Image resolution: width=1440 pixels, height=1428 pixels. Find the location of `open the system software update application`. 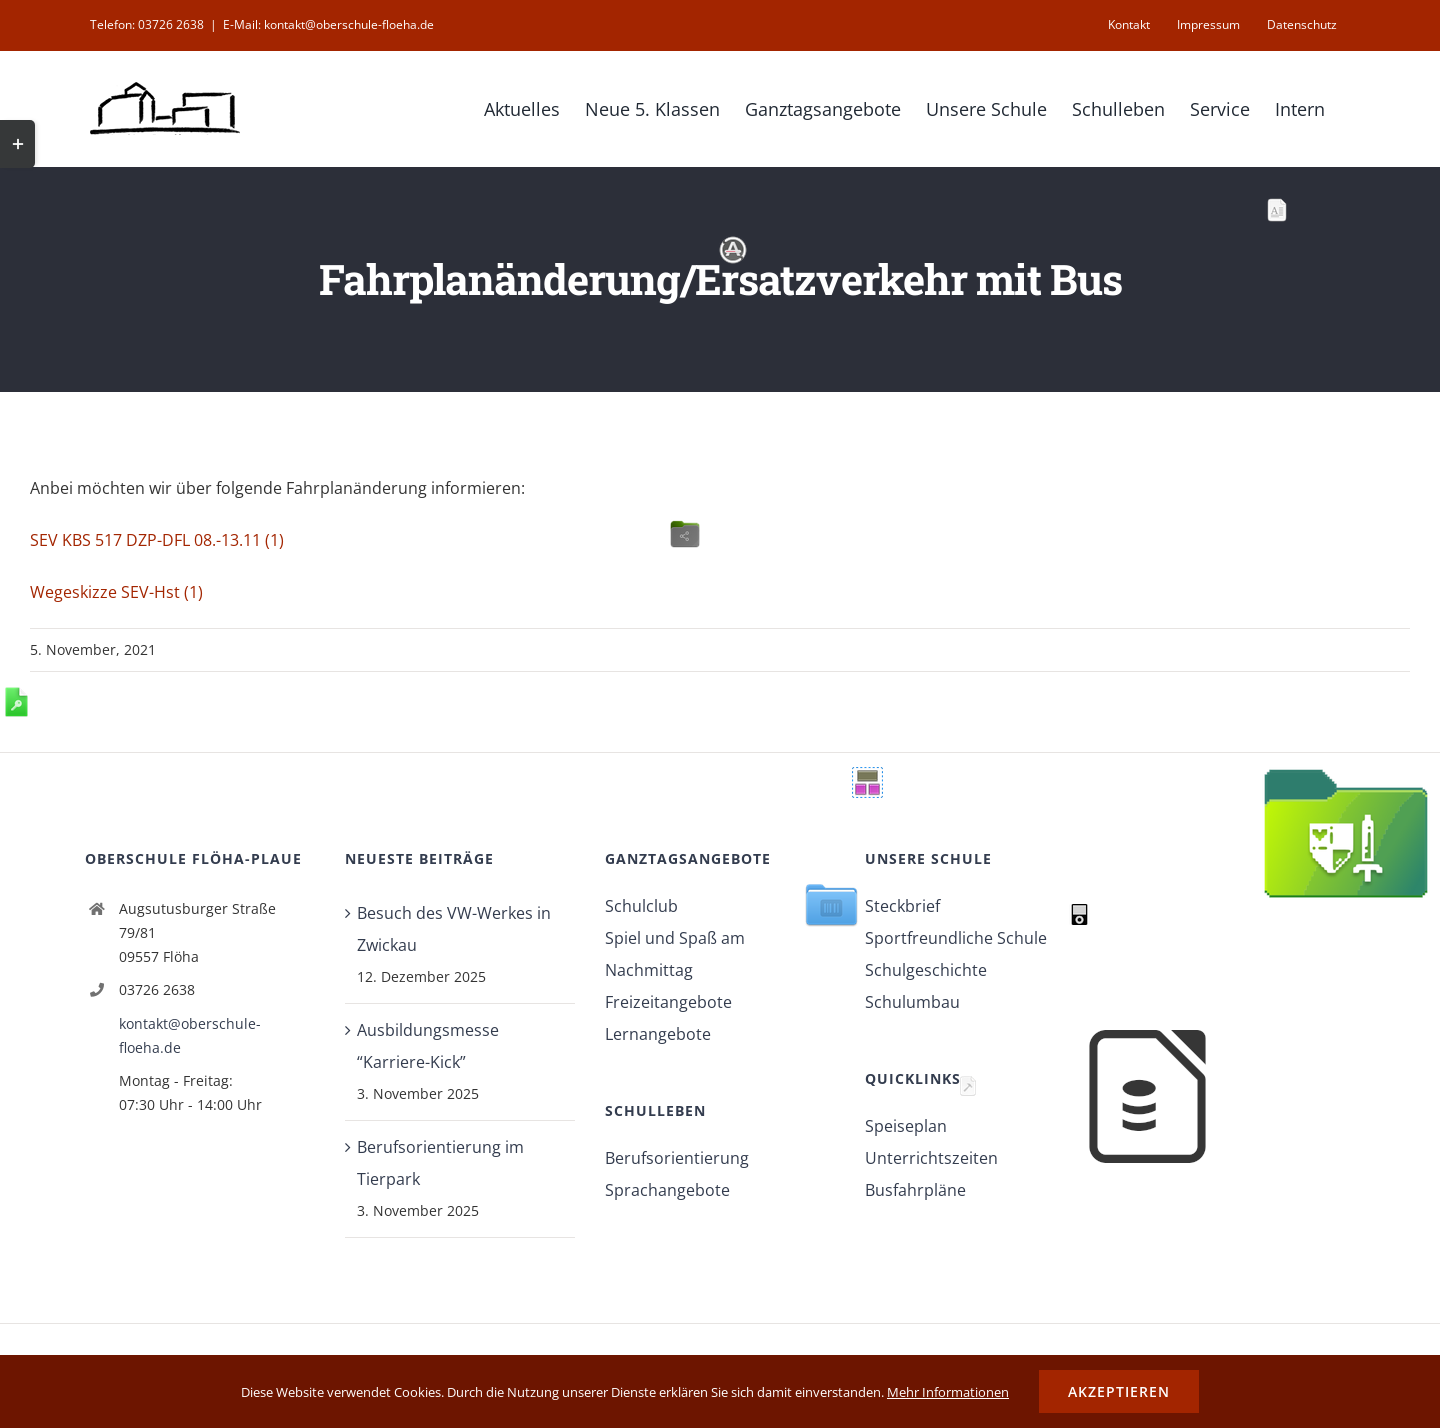

open the system software update application is located at coordinates (733, 250).